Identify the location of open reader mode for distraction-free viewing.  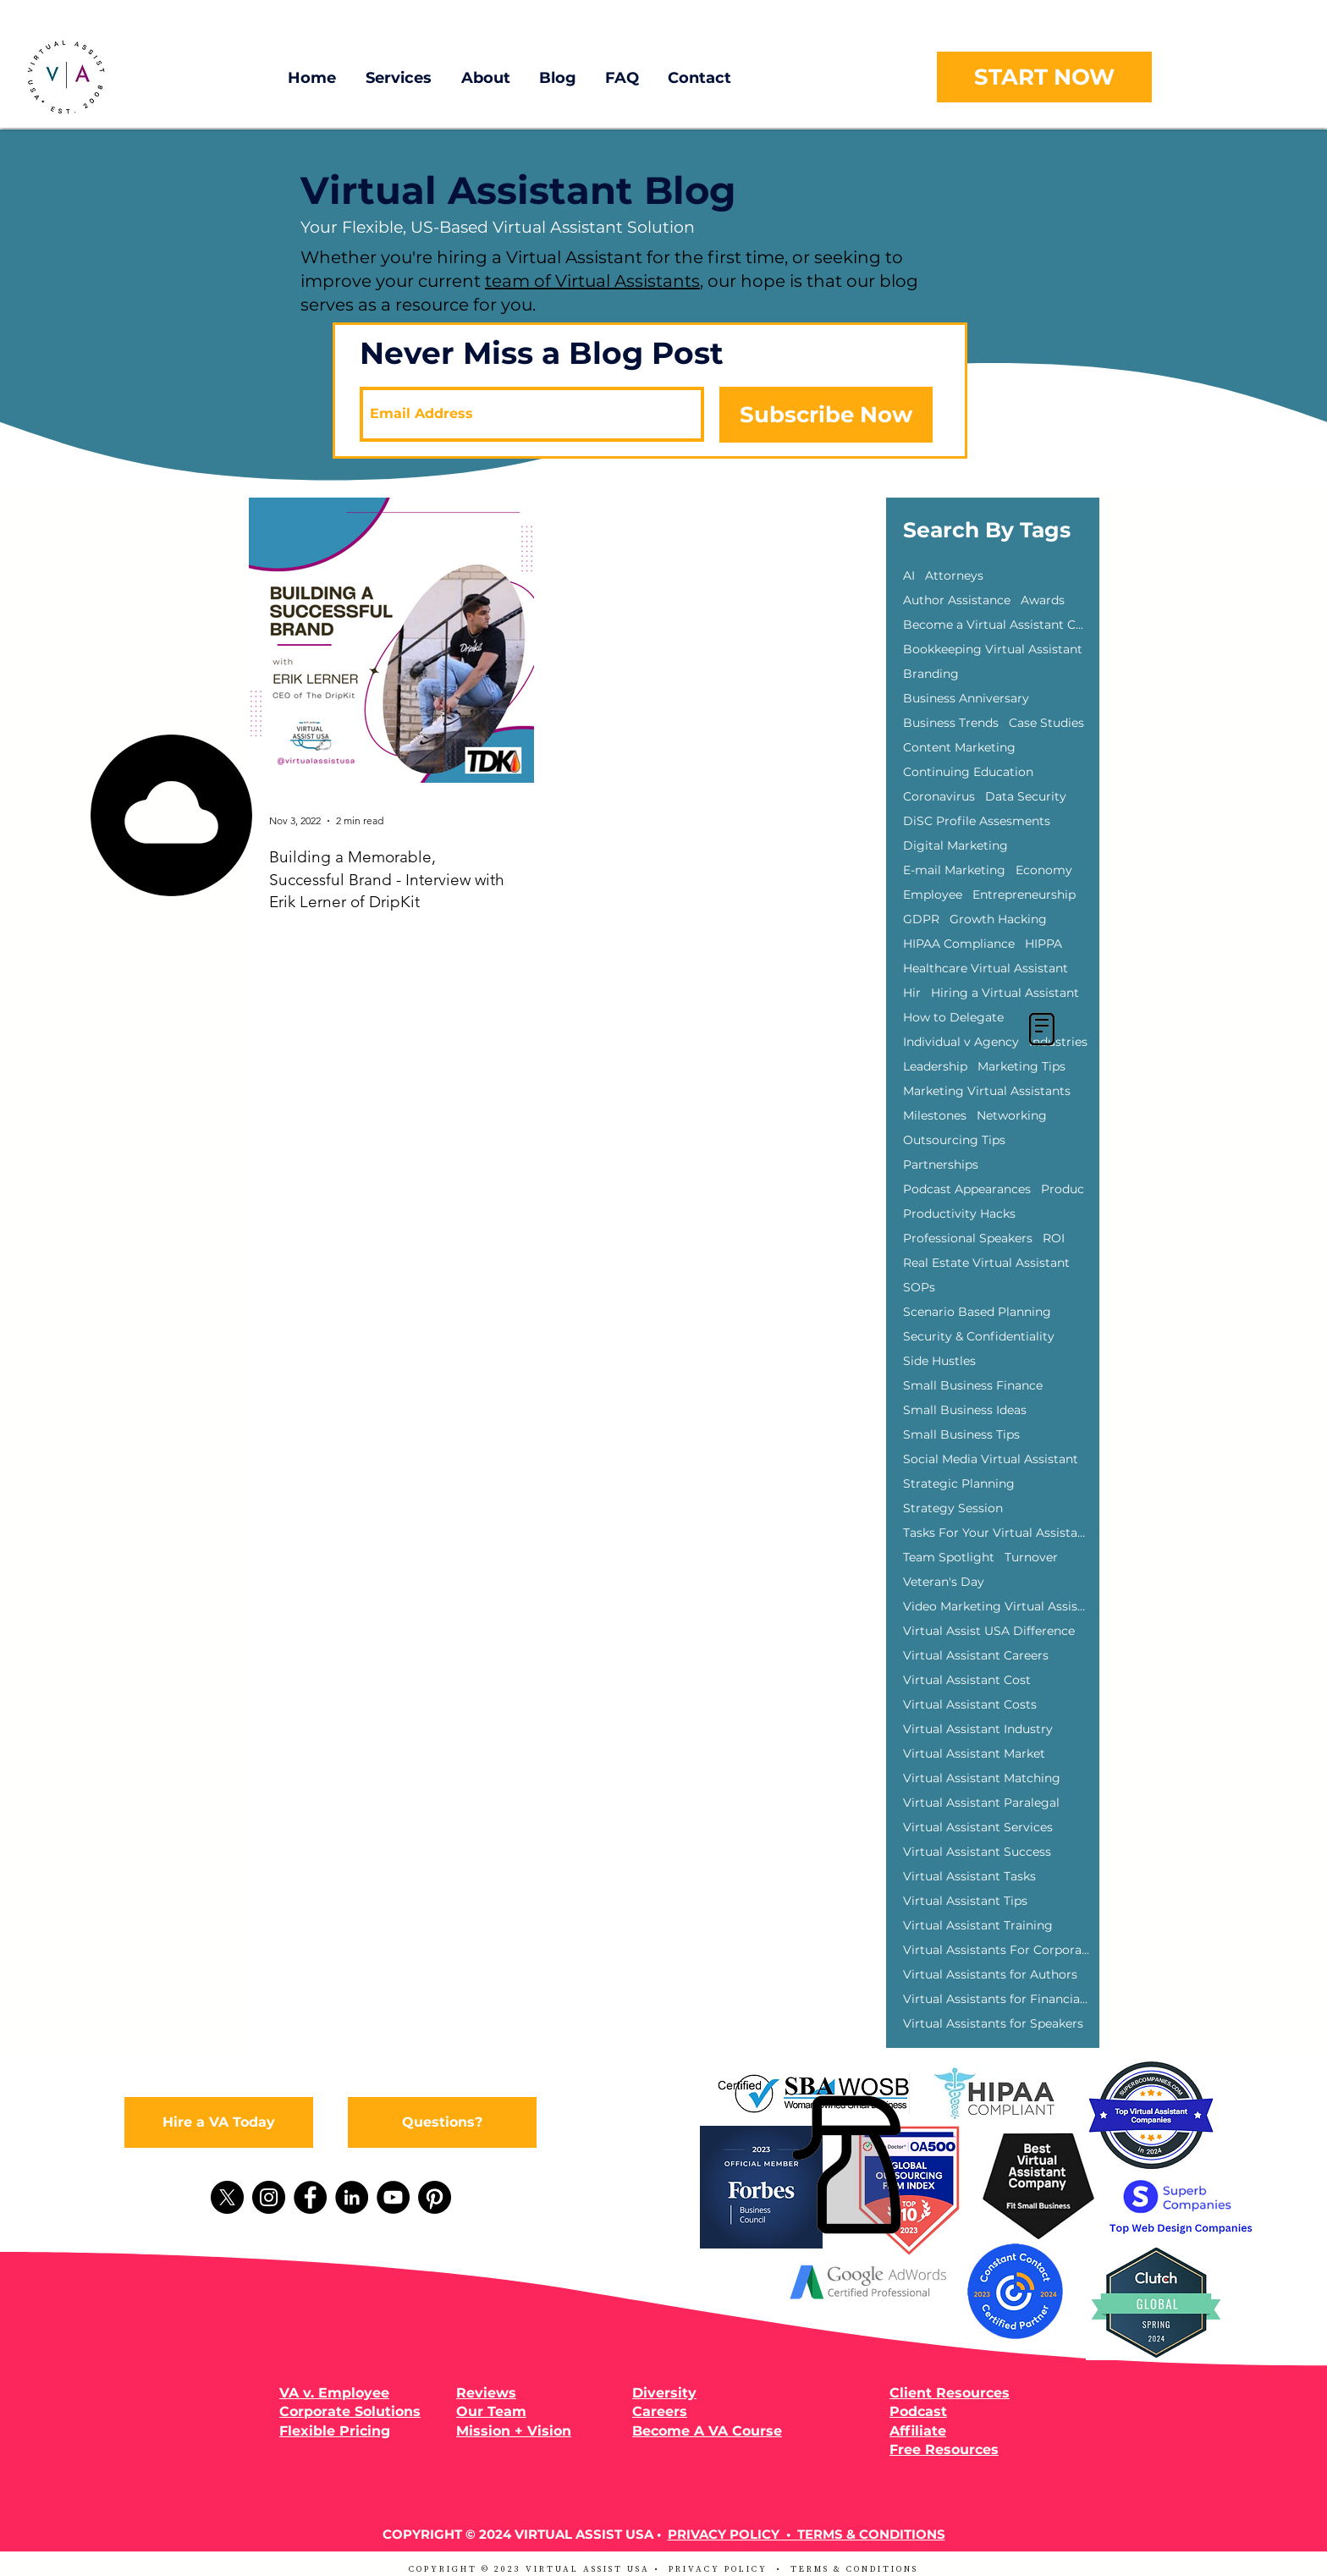
(1042, 1029).